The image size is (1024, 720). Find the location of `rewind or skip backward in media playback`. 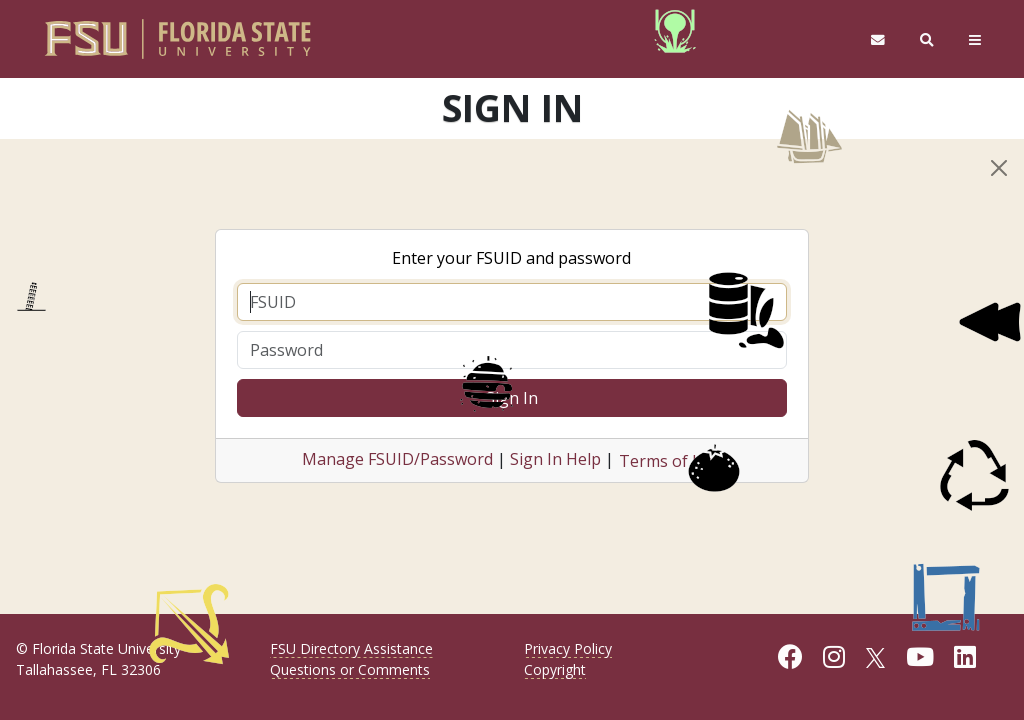

rewind or skip backward in media playback is located at coordinates (990, 322).